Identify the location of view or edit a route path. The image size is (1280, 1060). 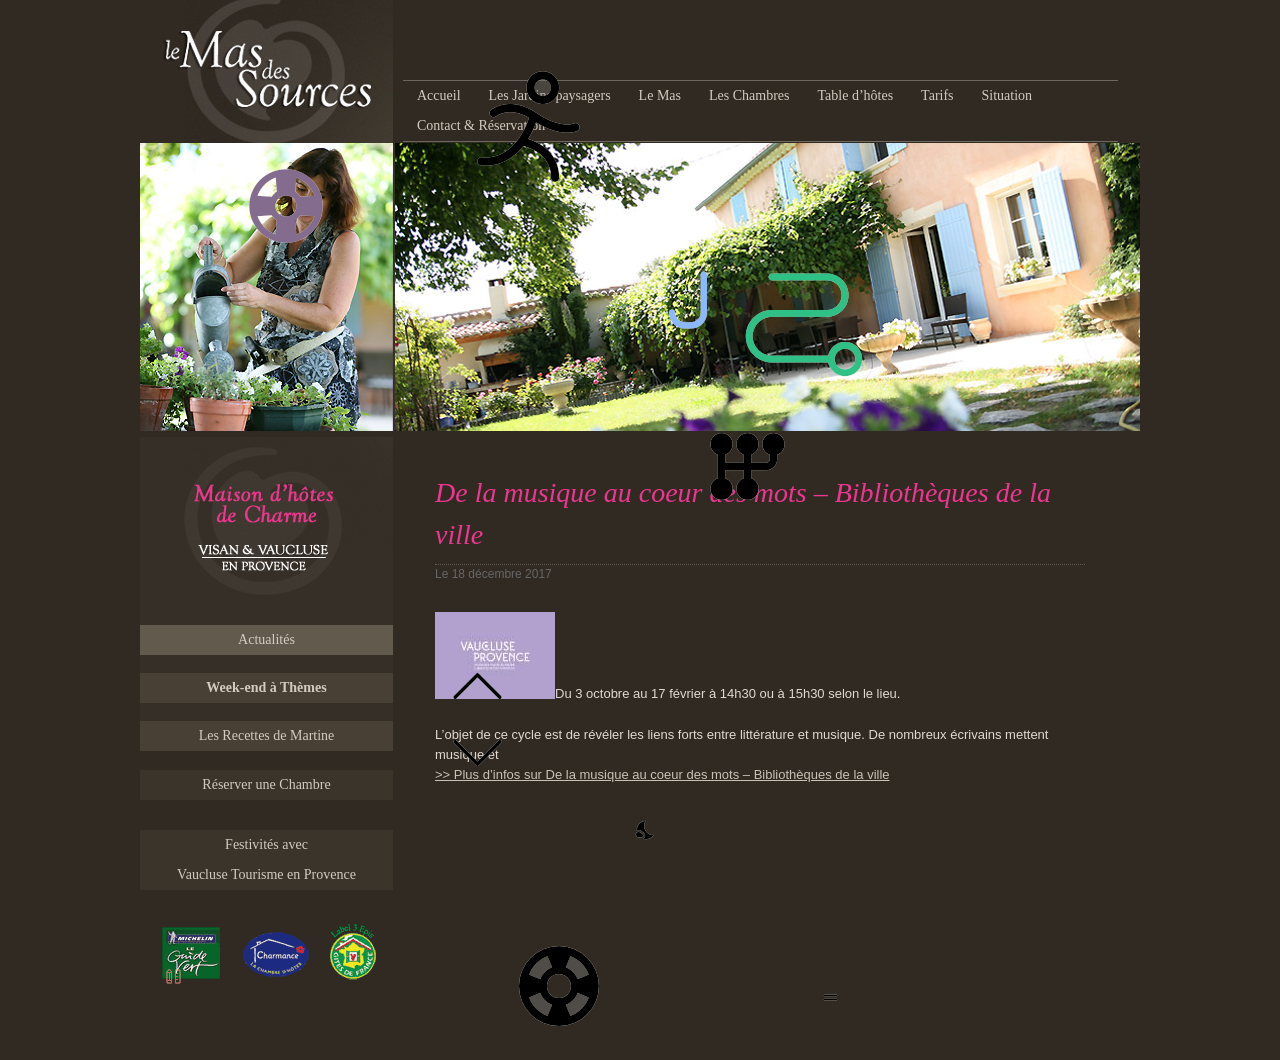
(804, 318).